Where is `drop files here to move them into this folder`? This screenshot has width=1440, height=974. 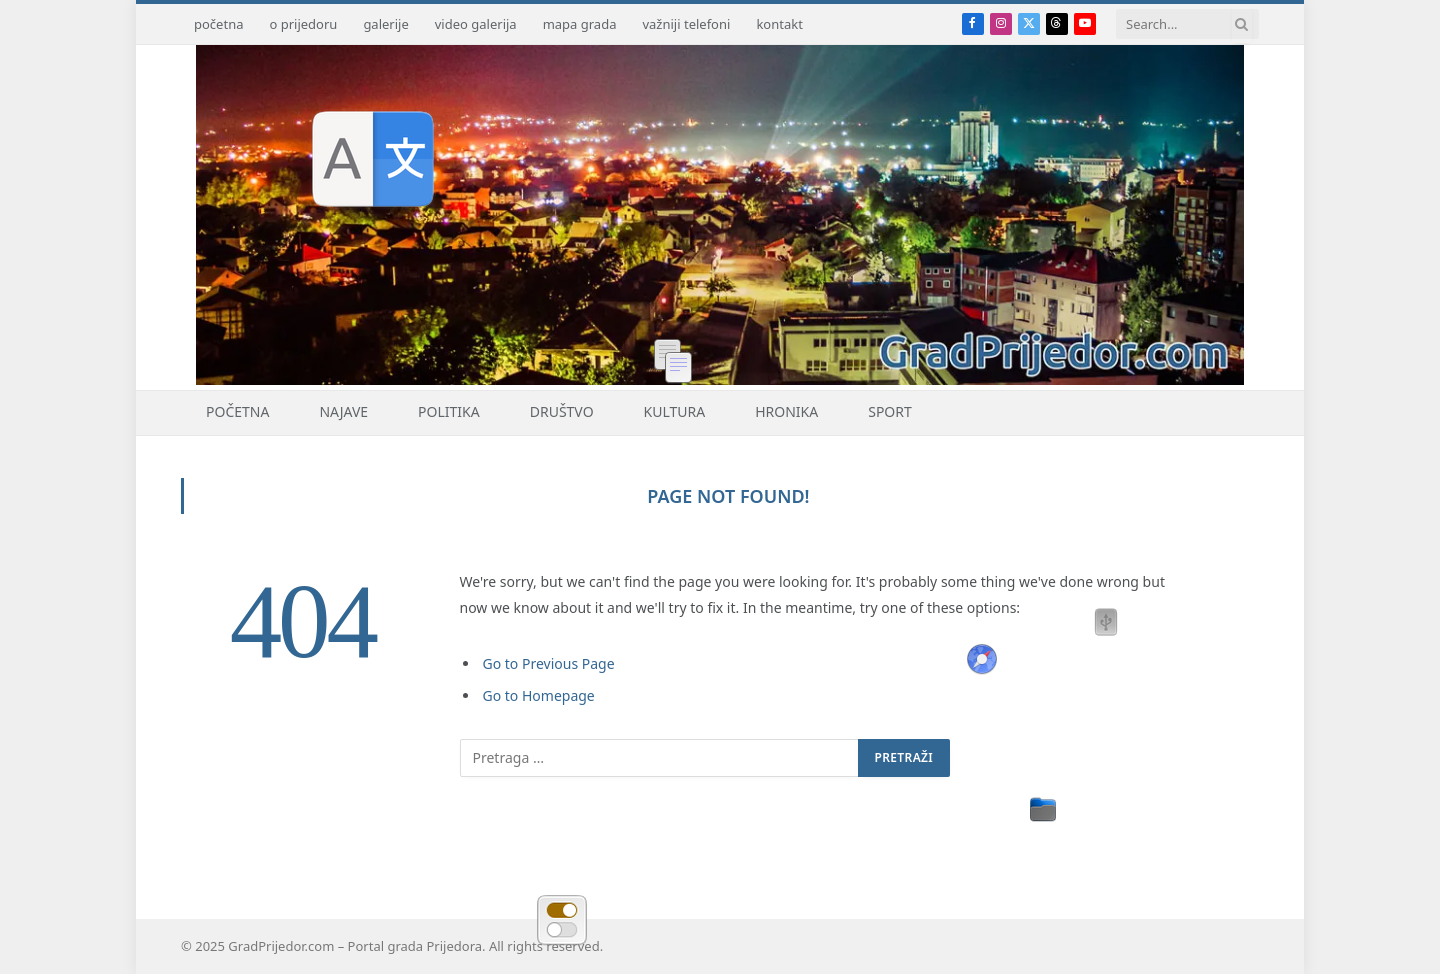 drop files here to move them into this folder is located at coordinates (1043, 809).